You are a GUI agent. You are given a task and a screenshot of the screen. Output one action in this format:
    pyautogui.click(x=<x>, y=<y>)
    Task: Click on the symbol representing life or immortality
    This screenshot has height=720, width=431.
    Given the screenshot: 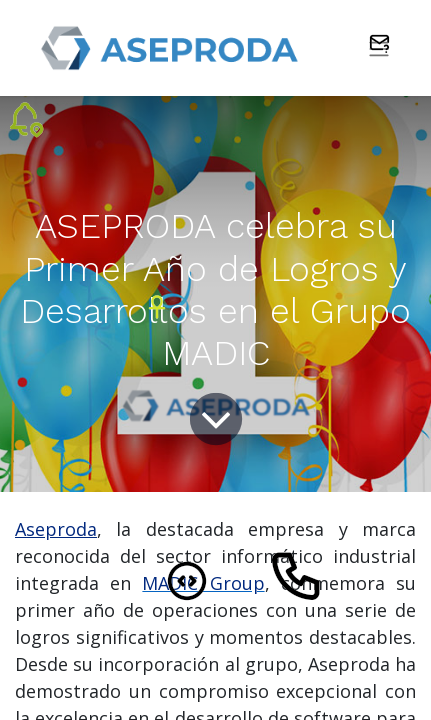 What is the action you would take?
    pyautogui.click(x=157, y=307)
    